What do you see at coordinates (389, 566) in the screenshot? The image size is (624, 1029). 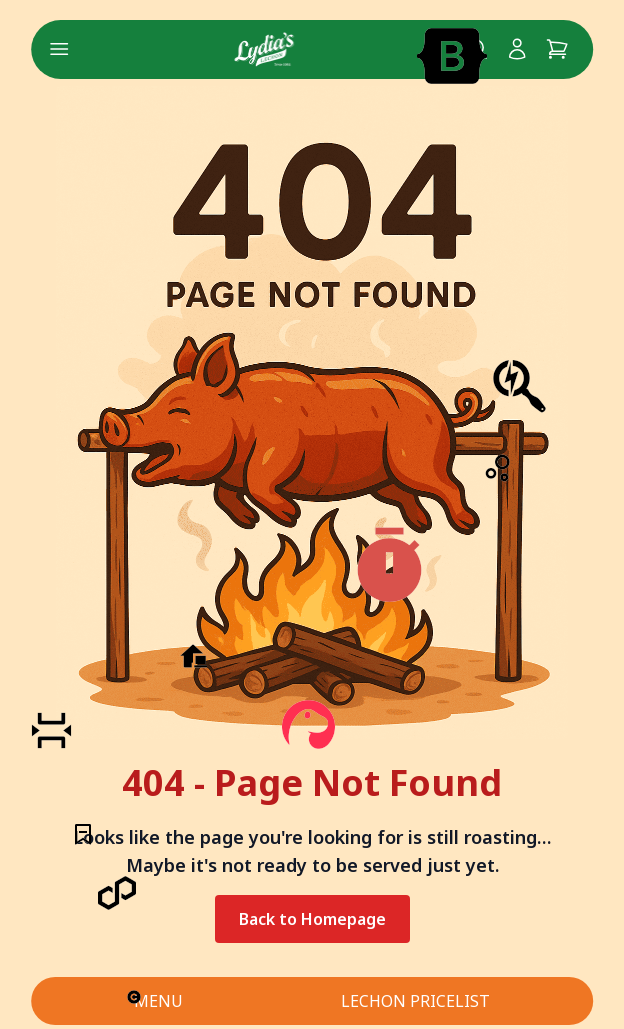 I see `start or set a timer` at bounding box center [389, 566].